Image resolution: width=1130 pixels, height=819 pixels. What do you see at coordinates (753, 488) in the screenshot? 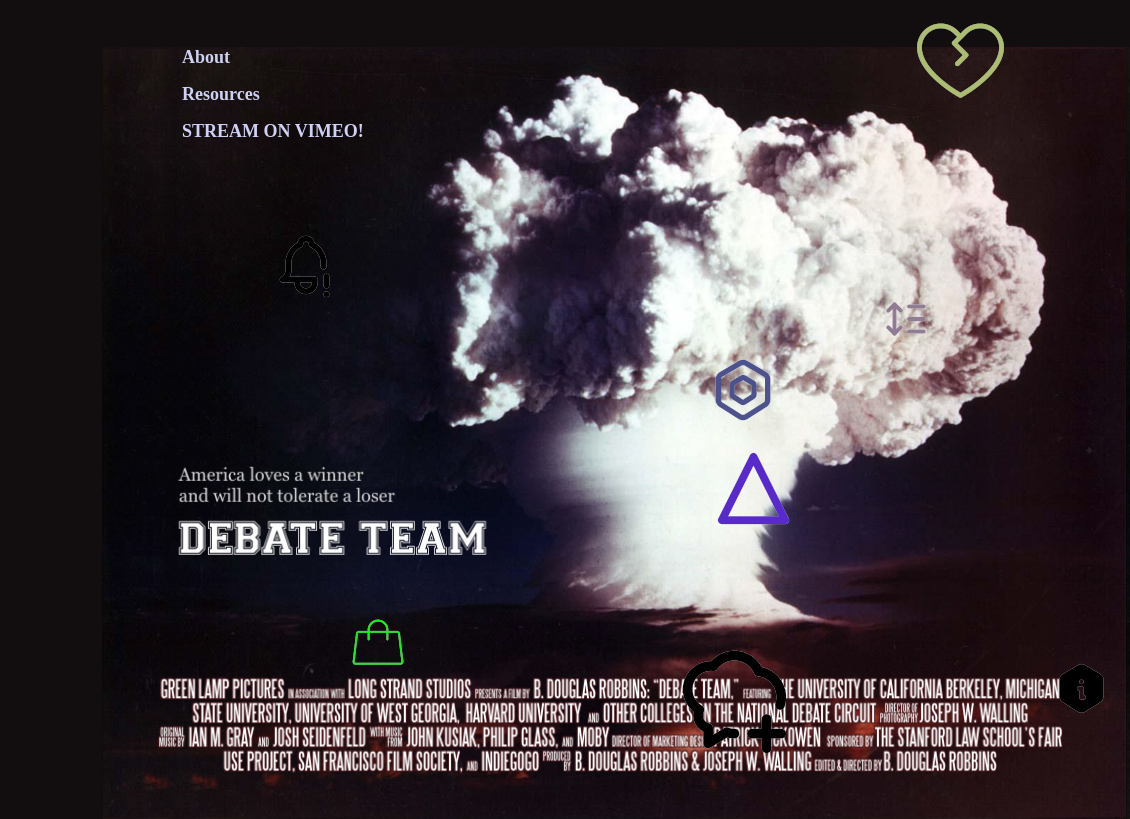
I see `indicates change or difference in a value` at bounding box center [753, 488].